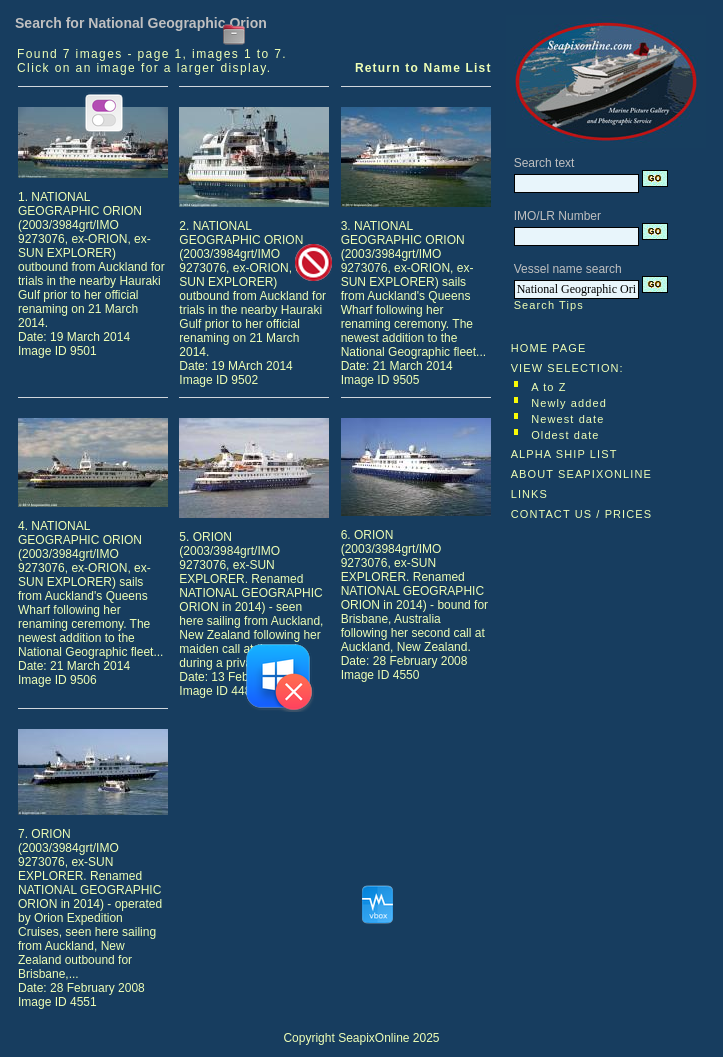 The height and width of the screenshot is (1057, 723). What do you see at coordinates (104, 113) in the screenshot?
I see `open gnome tweaks to customize desktop settings` at bounding box center [104, 113].